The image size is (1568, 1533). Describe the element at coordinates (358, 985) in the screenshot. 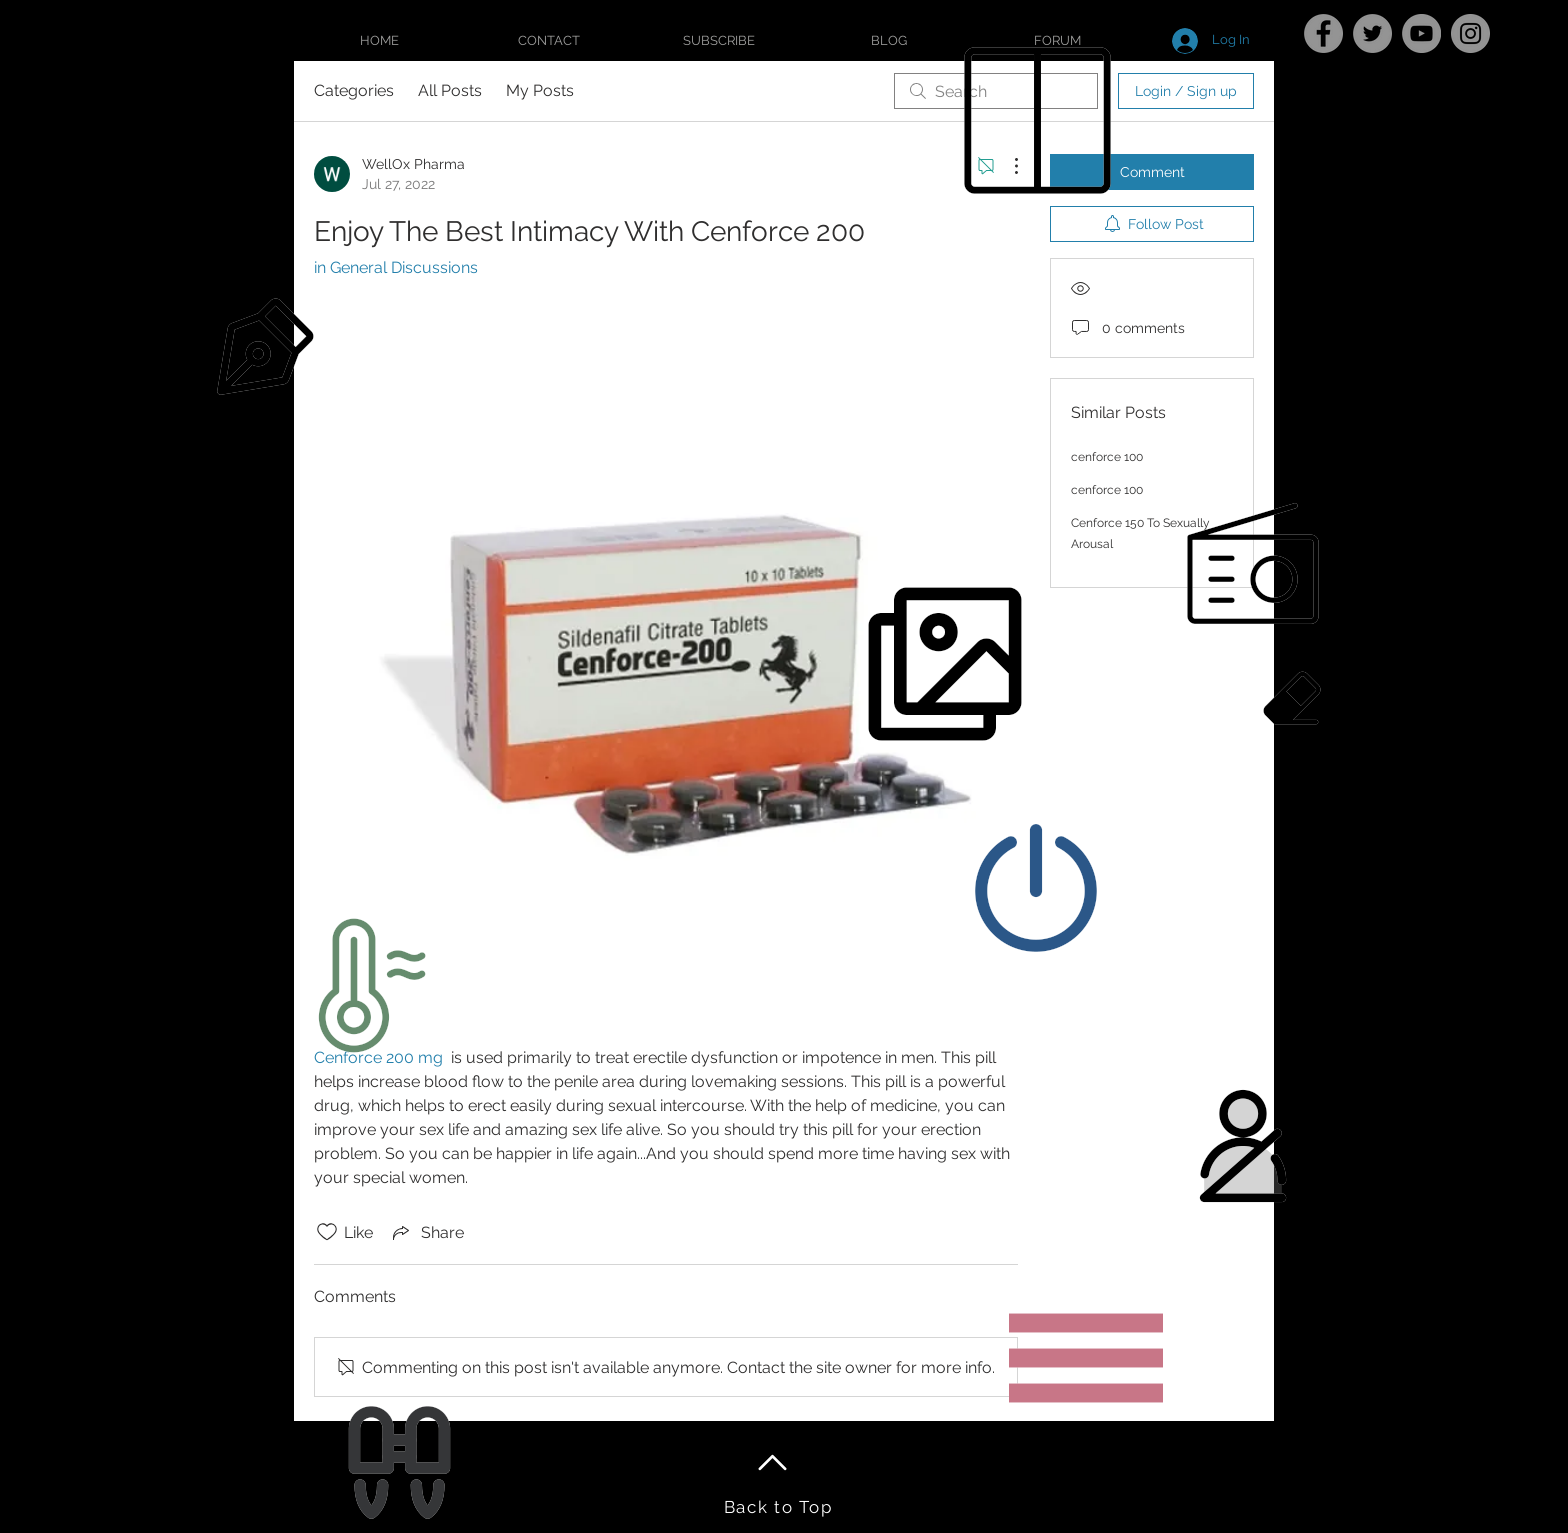

I see `indicates high temperature or heat warning` at that location.